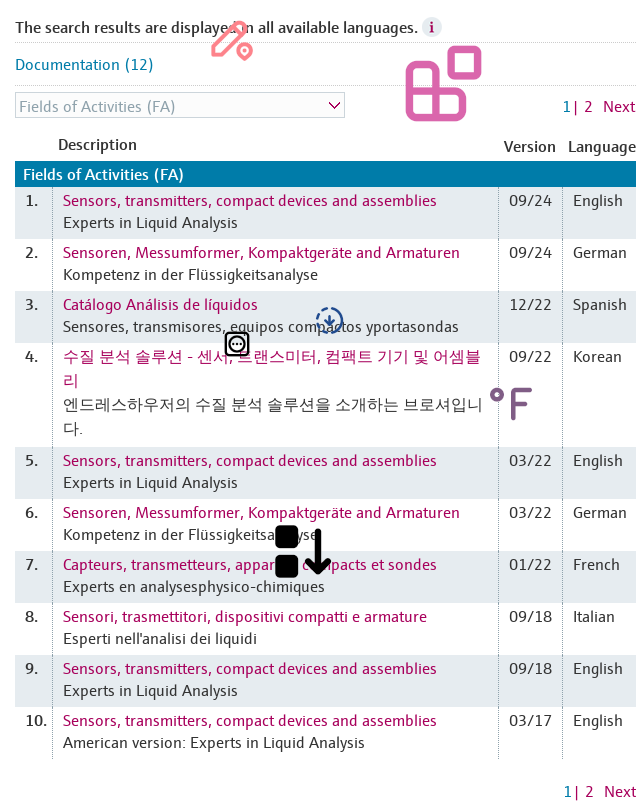  What do you see at coordinates (443, 83) in the screenshot?
I see `access modular components or building blocks` at bounding box center [443, 83].